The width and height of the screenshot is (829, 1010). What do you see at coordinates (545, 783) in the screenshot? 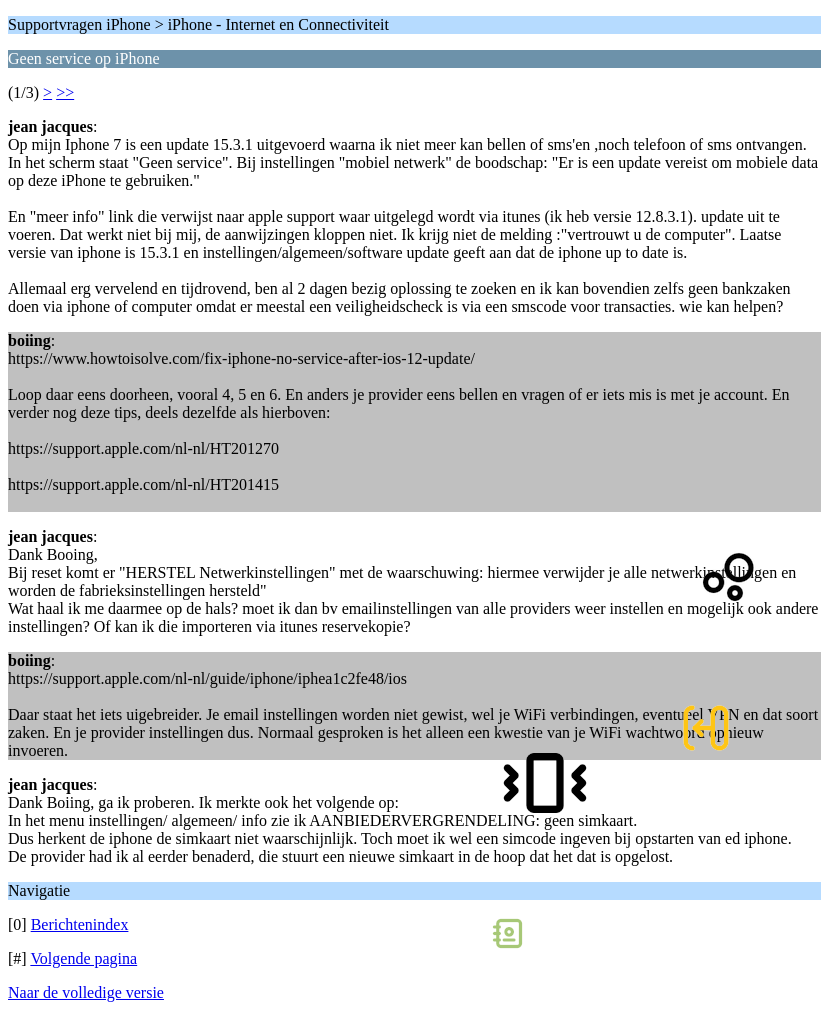
I see `toggle phone vibration mode` at bounding box center [545, 783].